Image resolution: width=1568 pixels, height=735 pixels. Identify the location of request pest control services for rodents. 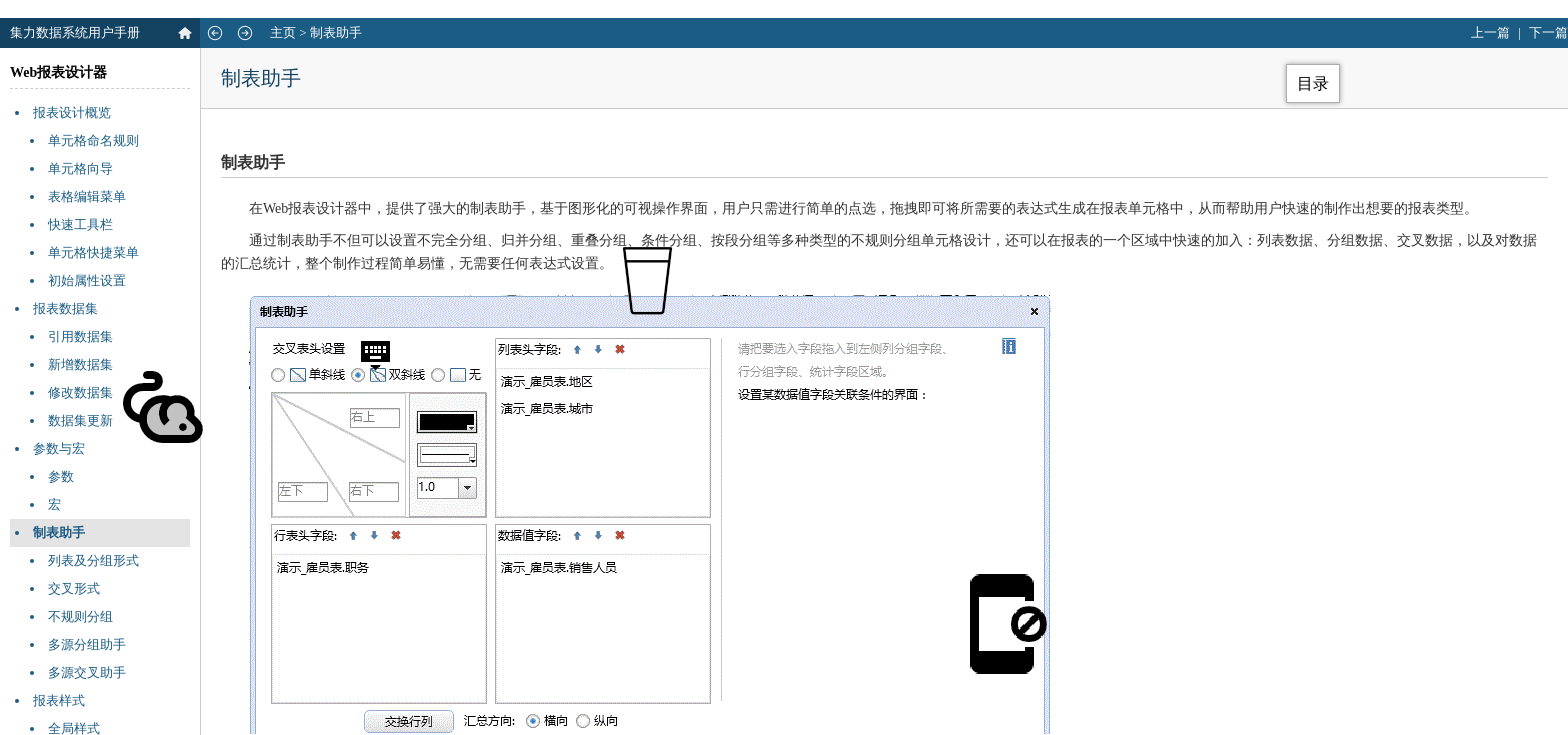
(163, 407).